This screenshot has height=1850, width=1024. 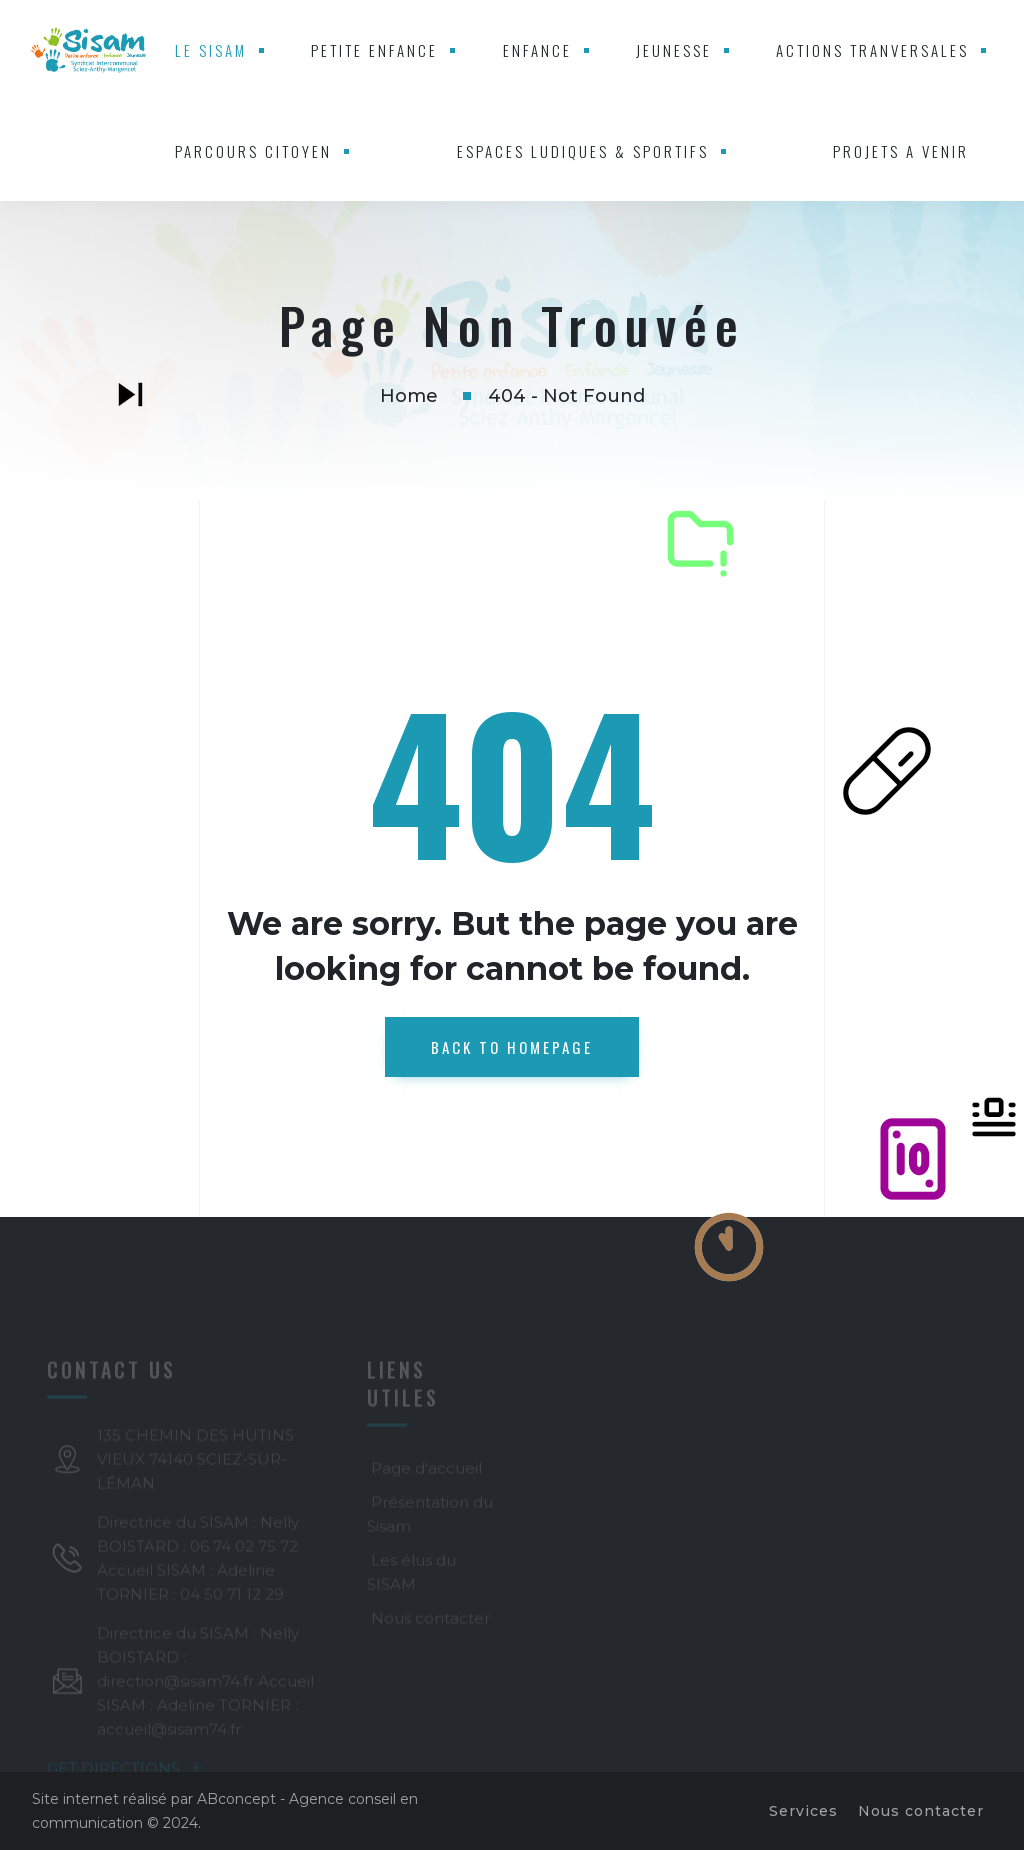 I want to click on indicates the current time (11 o'clock), so click(x=729, y=1247).